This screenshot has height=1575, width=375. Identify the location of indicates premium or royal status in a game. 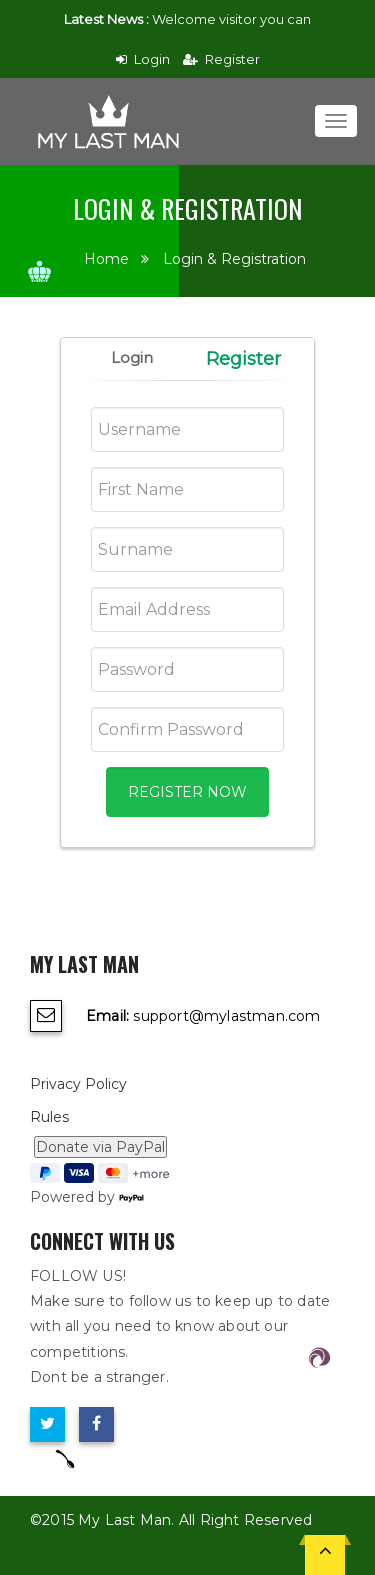
(39, 271).